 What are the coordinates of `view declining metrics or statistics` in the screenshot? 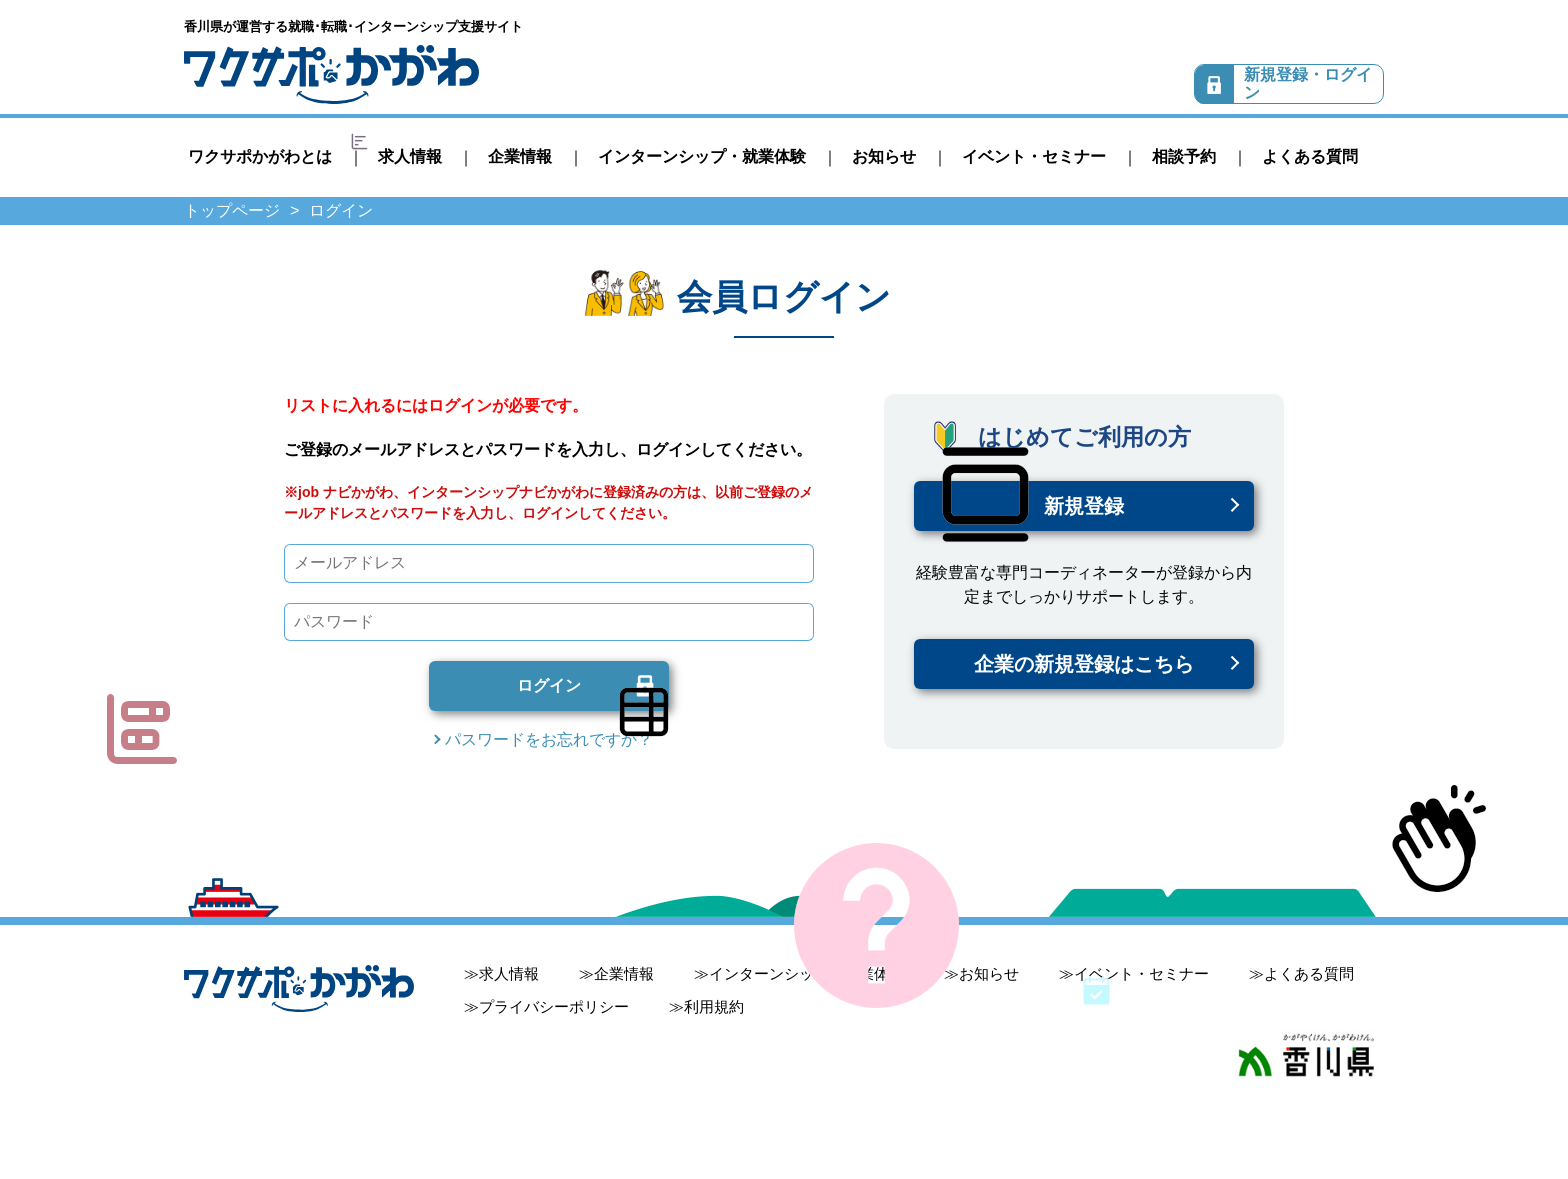 It's located at (359, 141).